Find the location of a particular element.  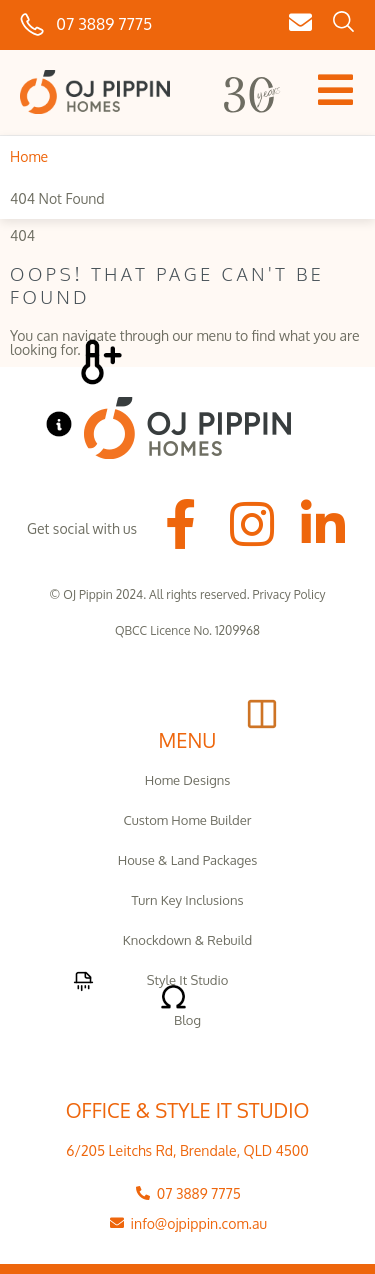

view more information or details is located at coordinates (59, 424).